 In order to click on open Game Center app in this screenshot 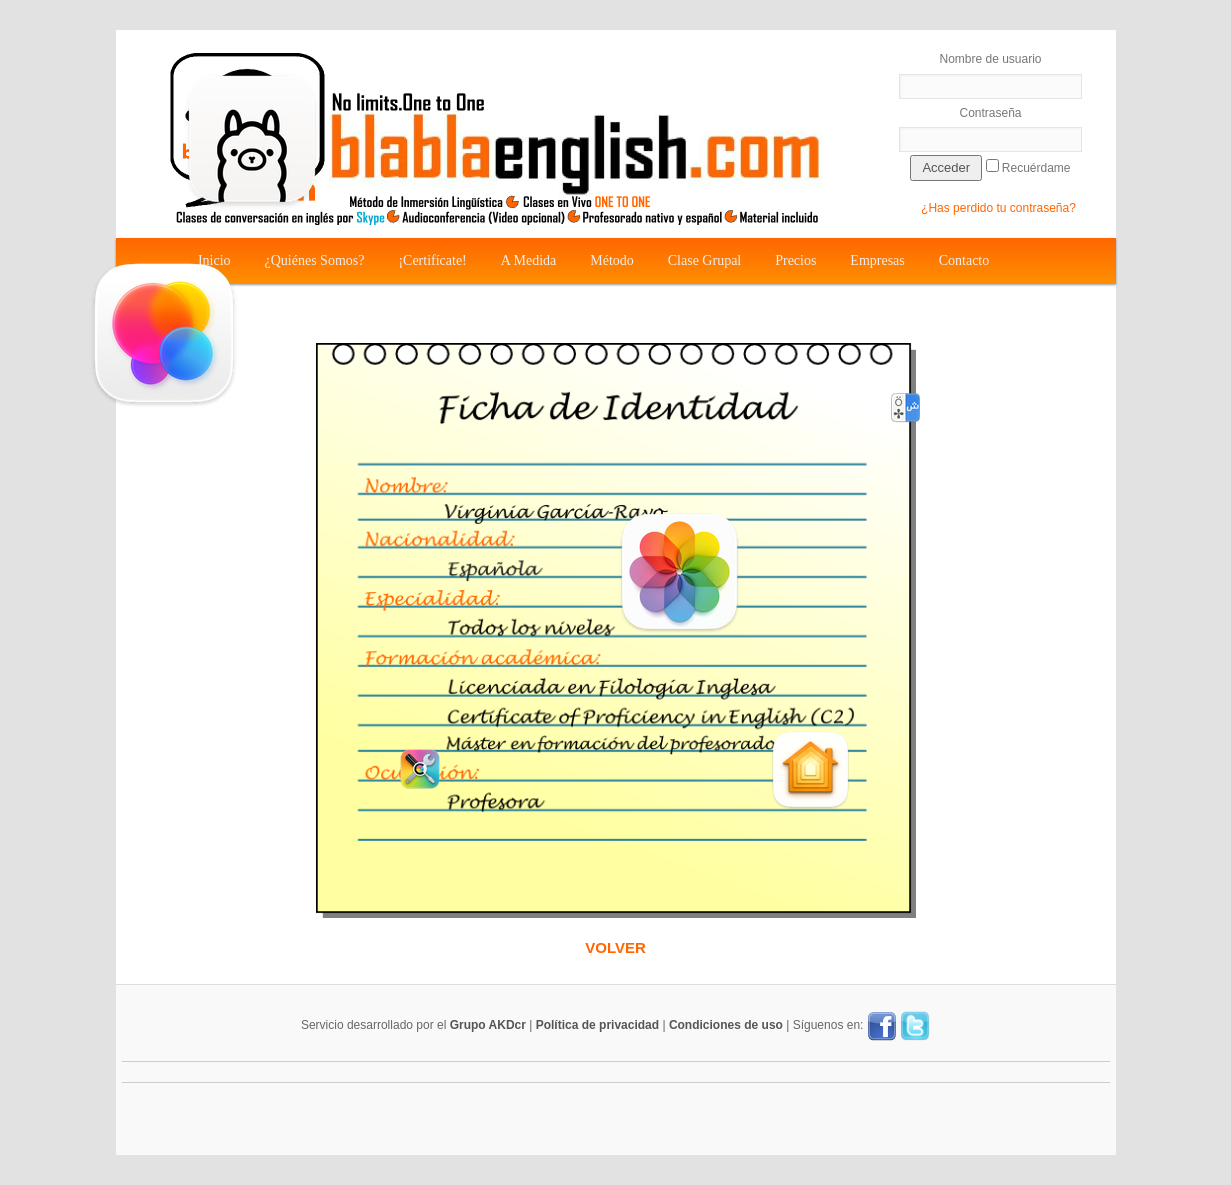, I will do `click(164, 333)`.